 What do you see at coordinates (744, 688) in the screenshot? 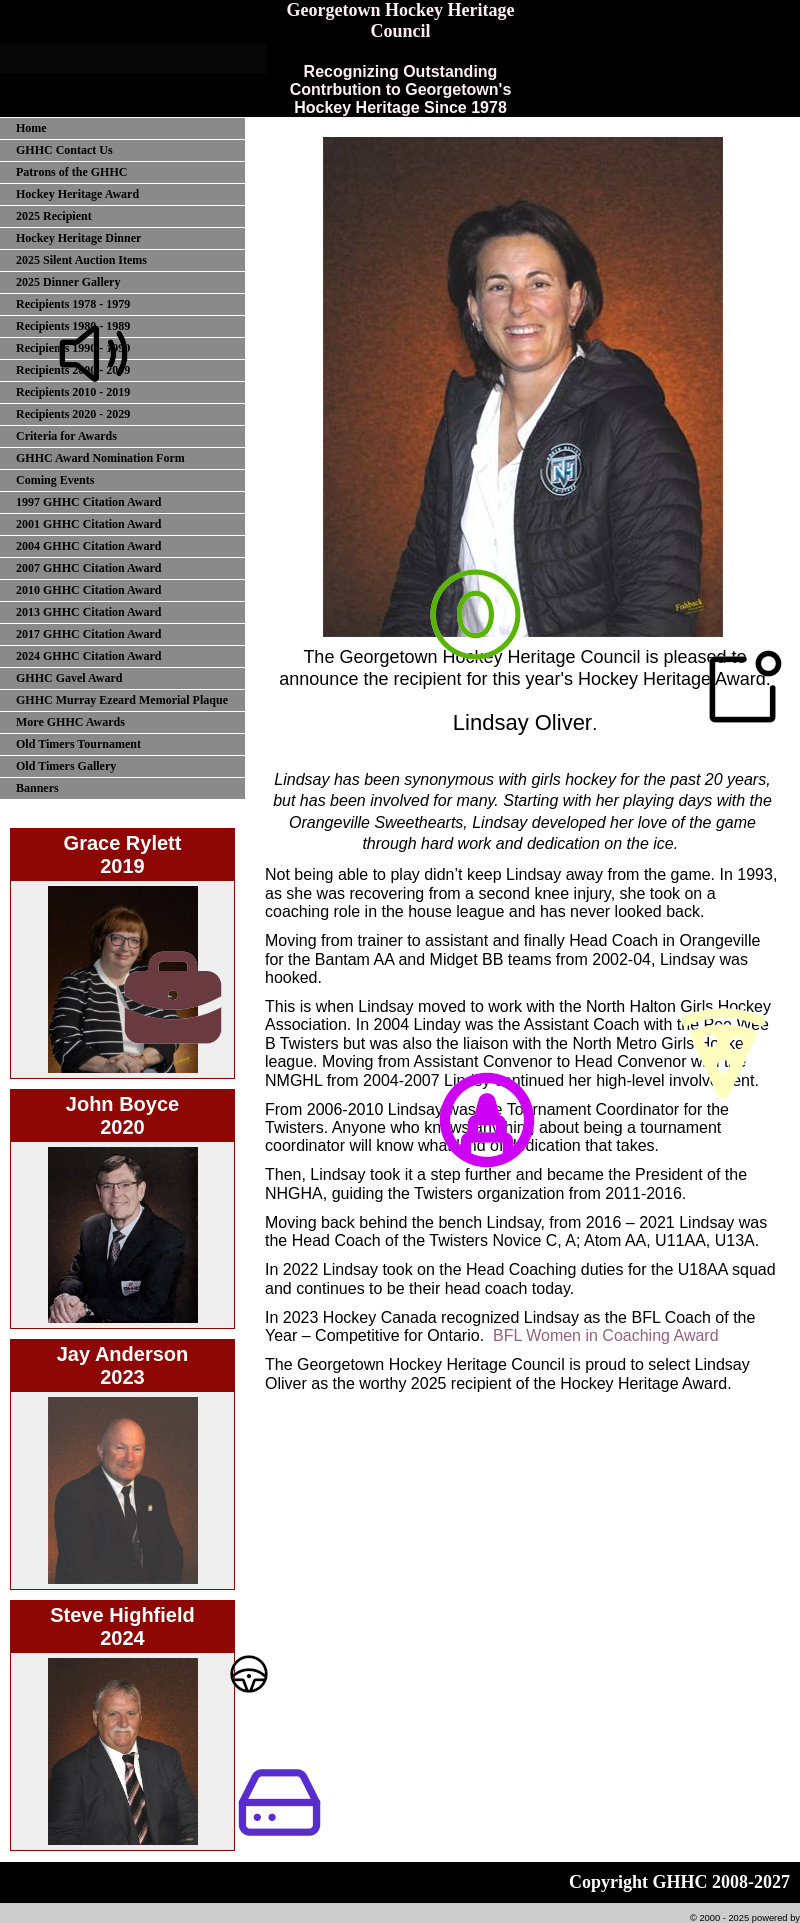
I see `indicates new notification or alert` at bounding box center [744, 688].